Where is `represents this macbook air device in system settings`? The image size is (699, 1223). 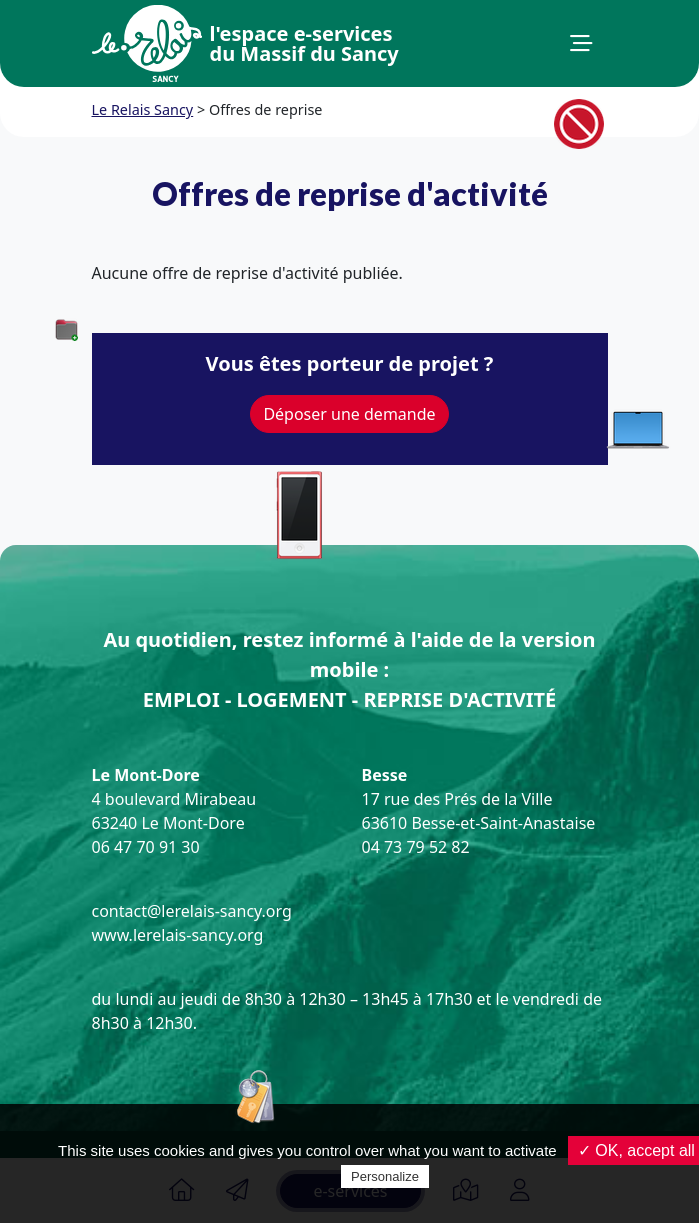
represents this macbook air device in system settings is located at coordinates (638, 427).